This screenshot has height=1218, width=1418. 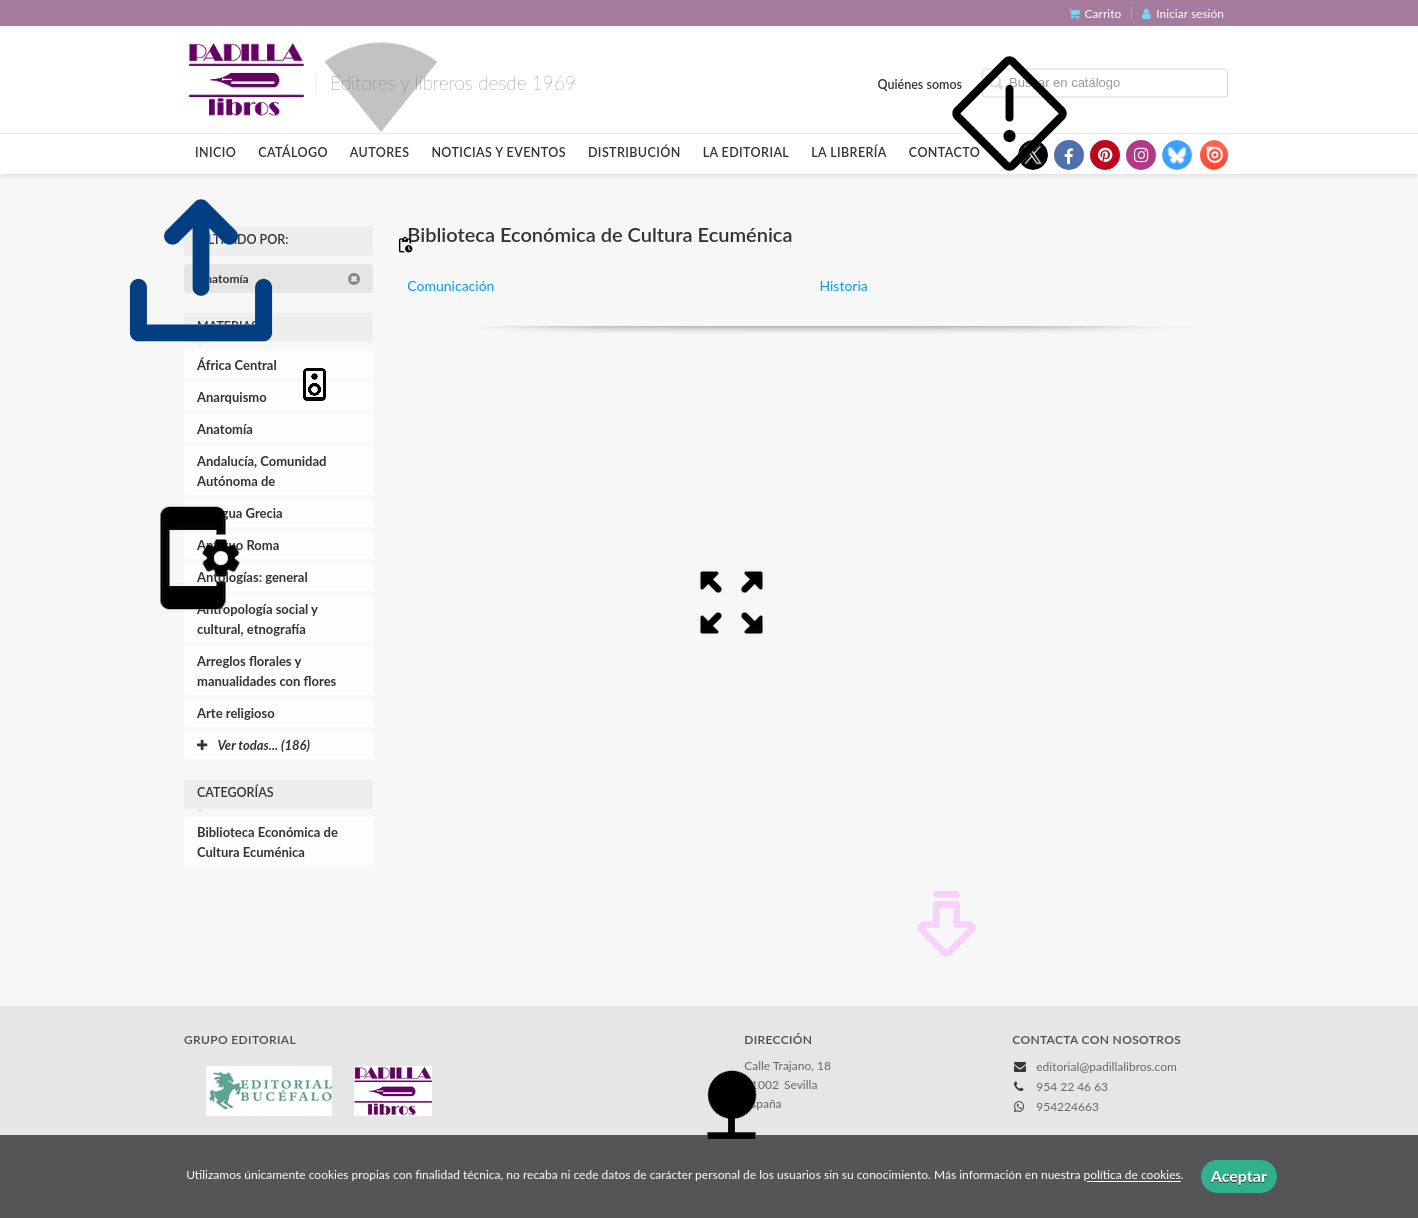 I want to click on indicates no wifi signal available, so click(x=381, y=86).